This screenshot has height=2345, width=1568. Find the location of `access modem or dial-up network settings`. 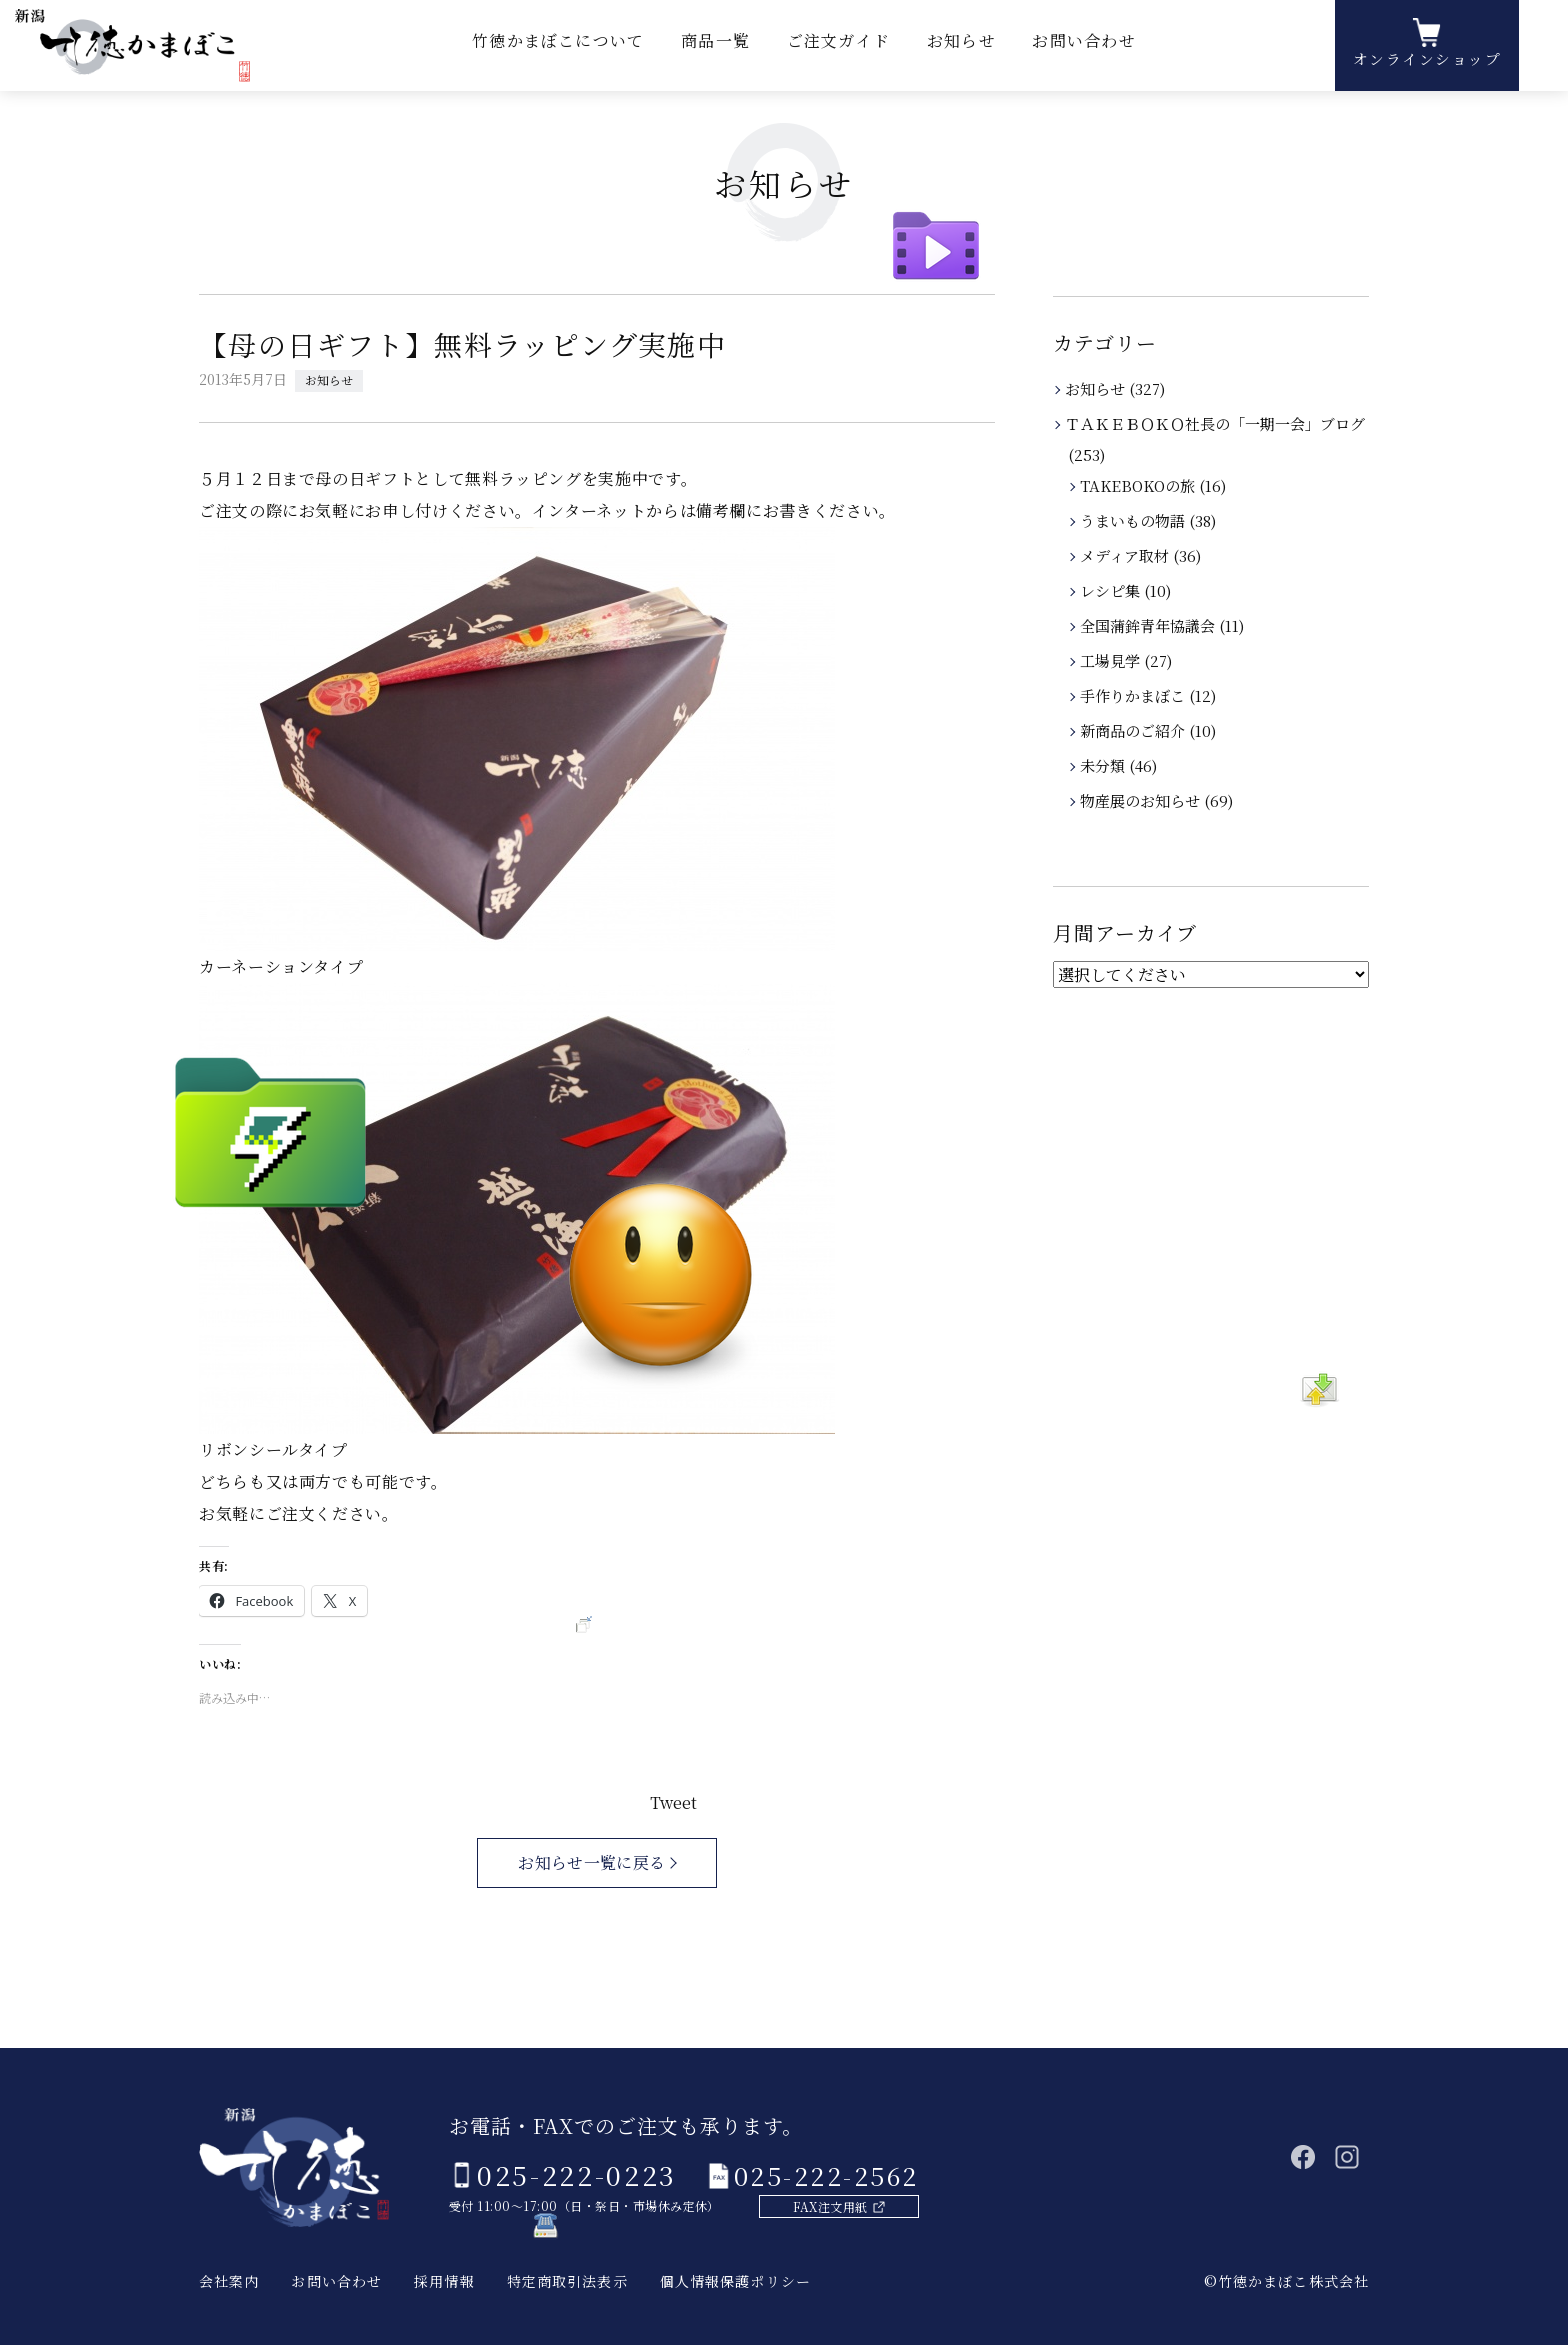

access modem or dial-up network settings is located at coordinates (545, 2226).